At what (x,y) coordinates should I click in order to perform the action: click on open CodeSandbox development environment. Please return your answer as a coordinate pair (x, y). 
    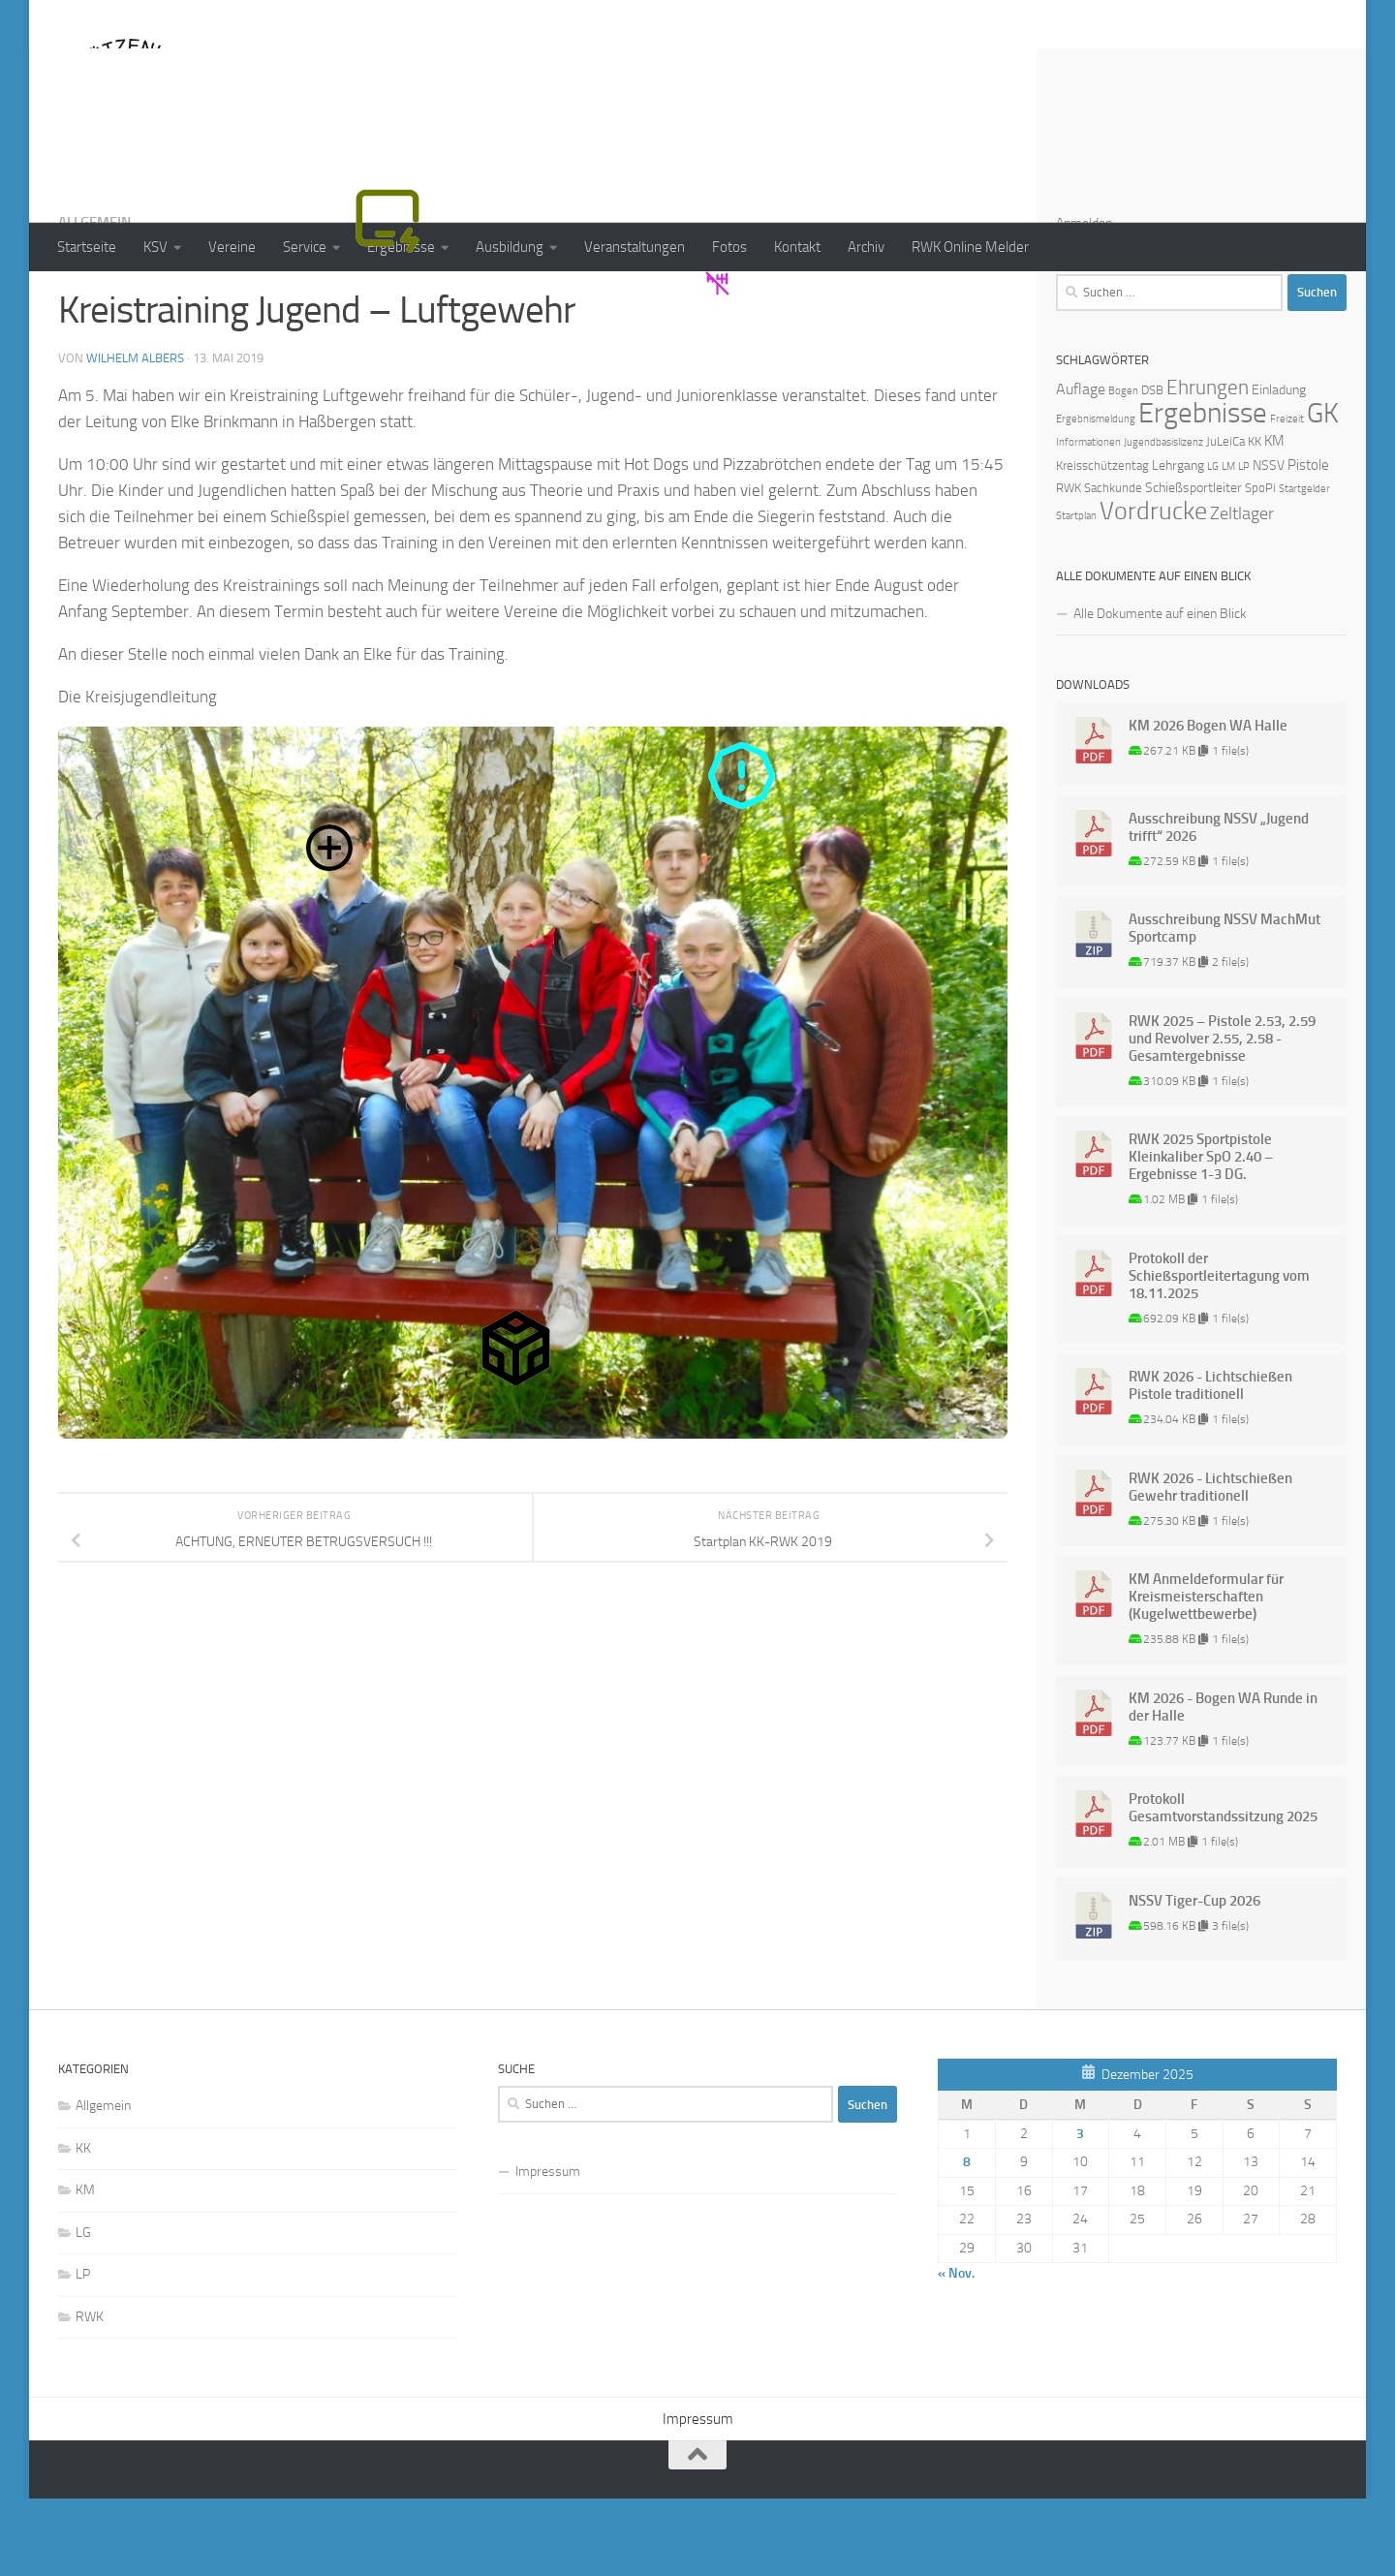
    Looking at the image, I should click on (515, 1348).